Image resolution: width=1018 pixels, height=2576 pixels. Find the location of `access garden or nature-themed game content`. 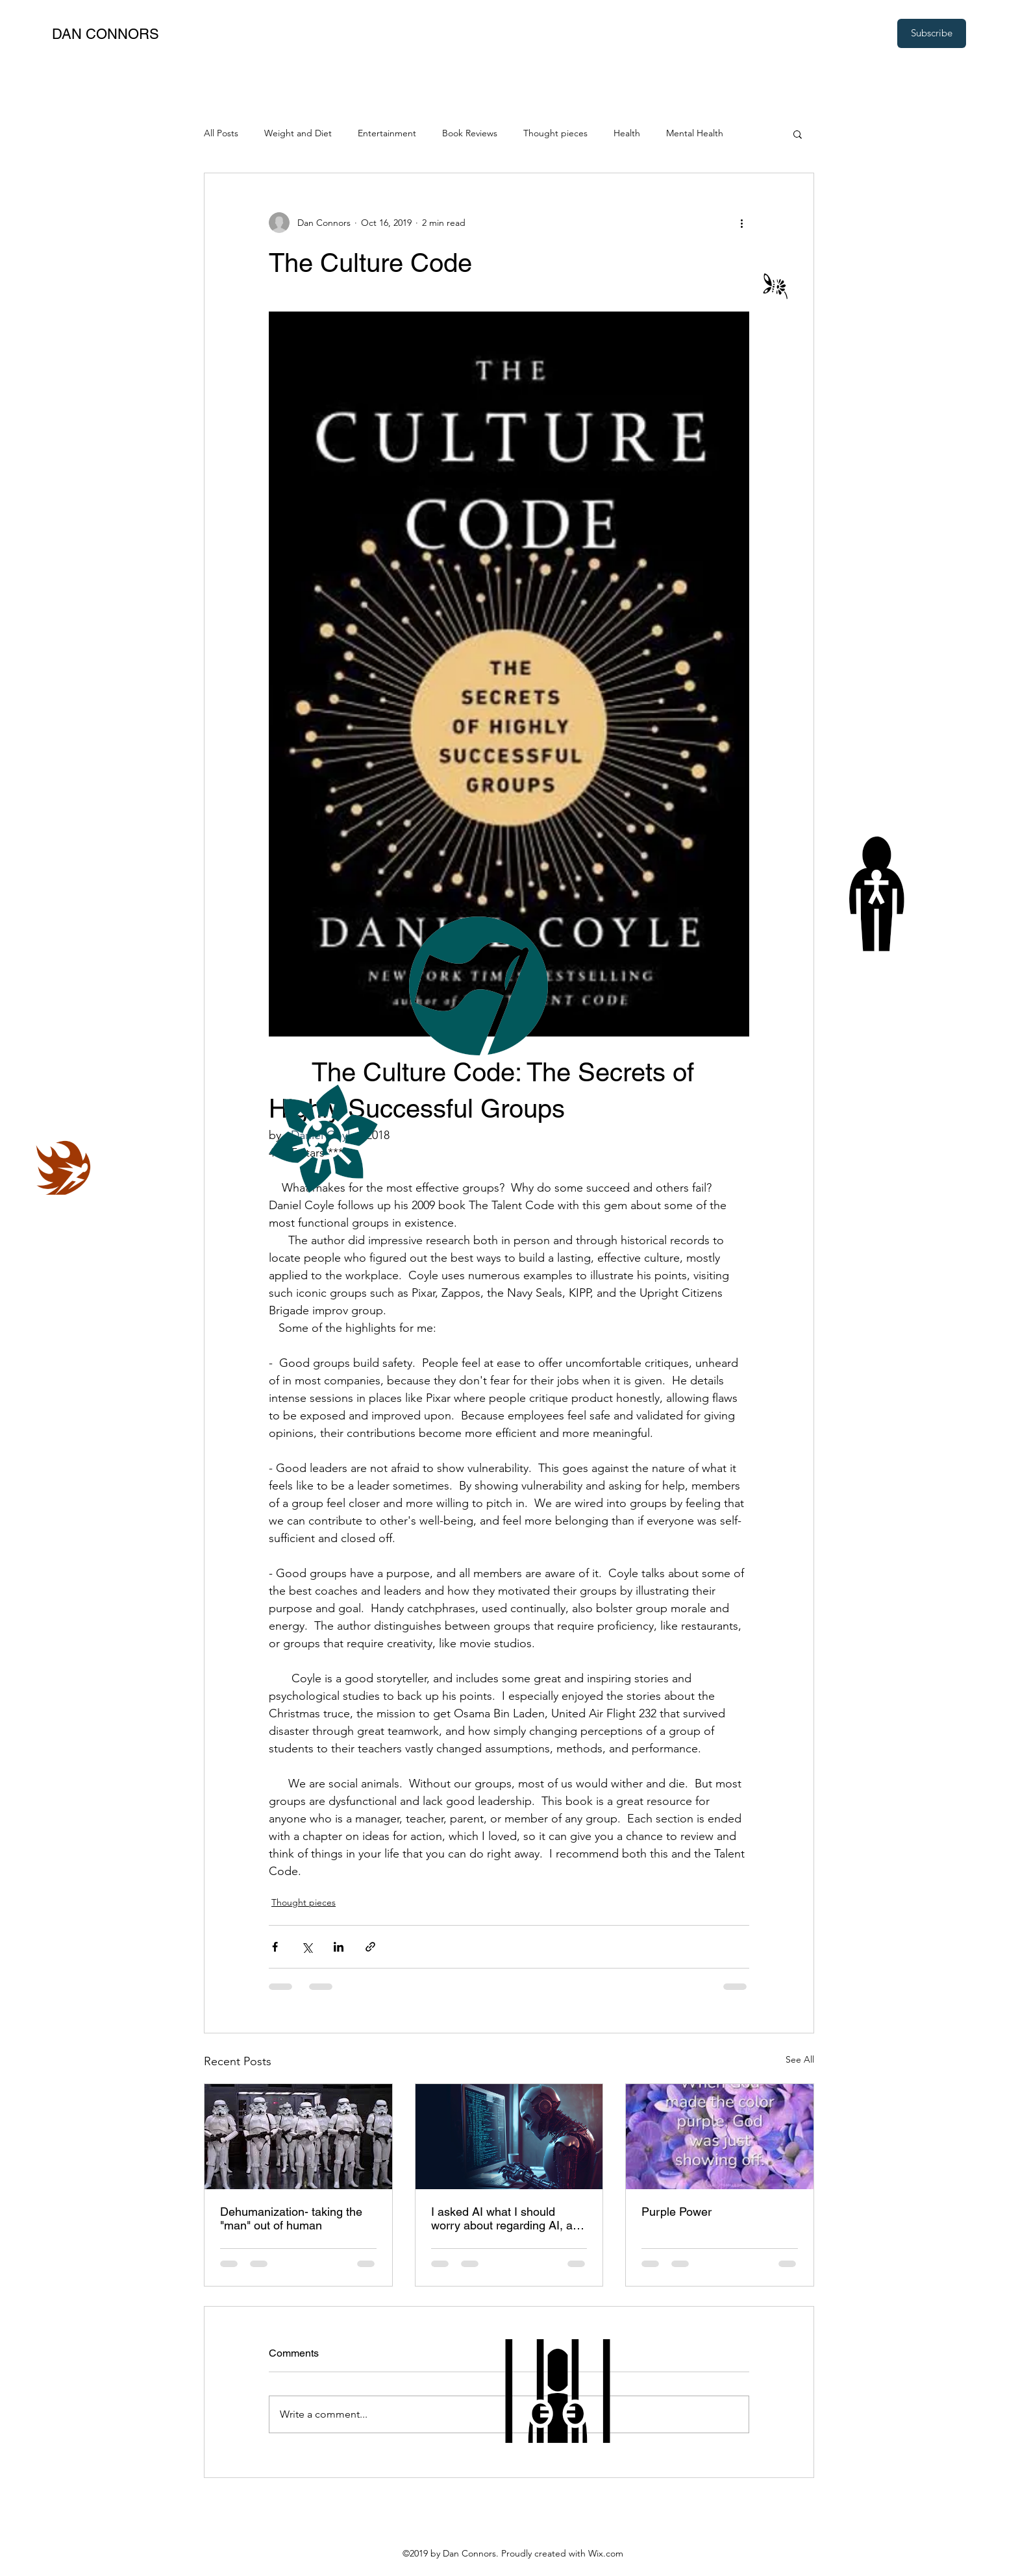

access garden or nature-themed game content is located at coordinates (775, 286).